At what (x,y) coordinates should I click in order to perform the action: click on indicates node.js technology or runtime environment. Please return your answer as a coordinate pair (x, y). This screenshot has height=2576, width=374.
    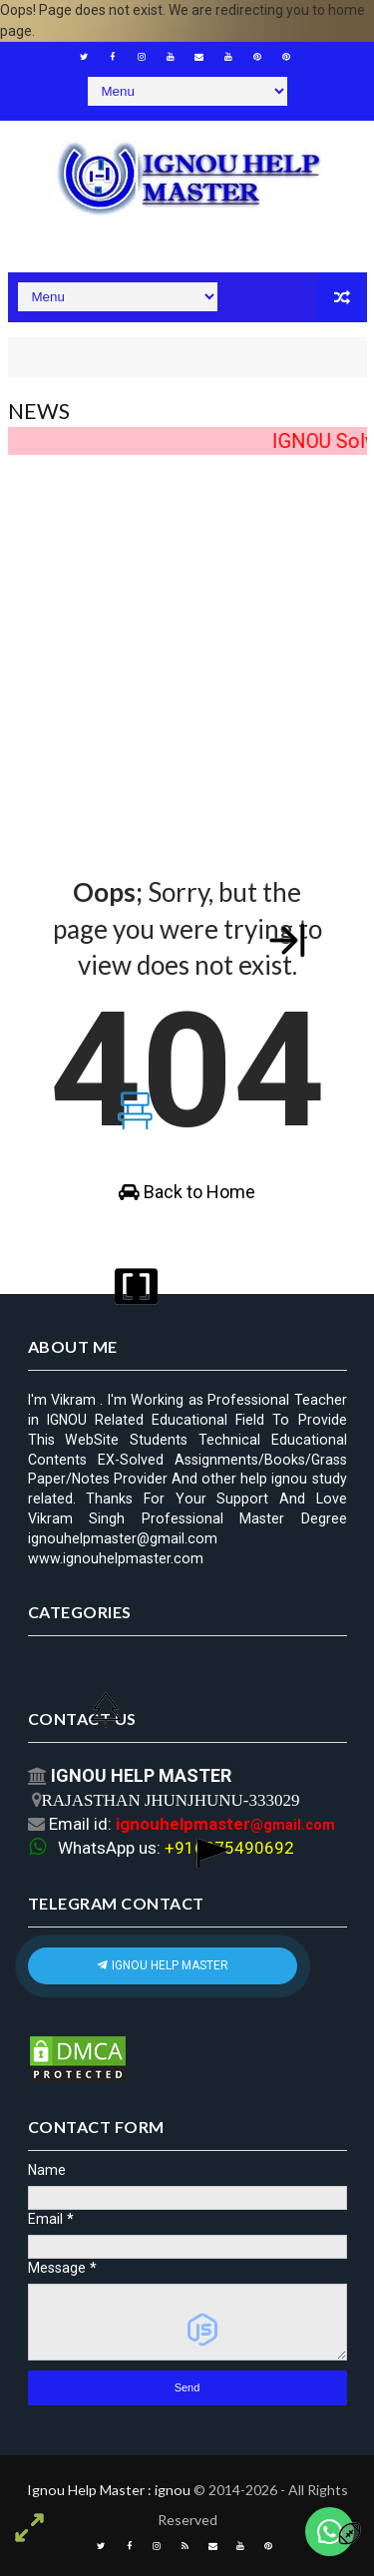
    Looking at the image, I should click on (202, 2330).